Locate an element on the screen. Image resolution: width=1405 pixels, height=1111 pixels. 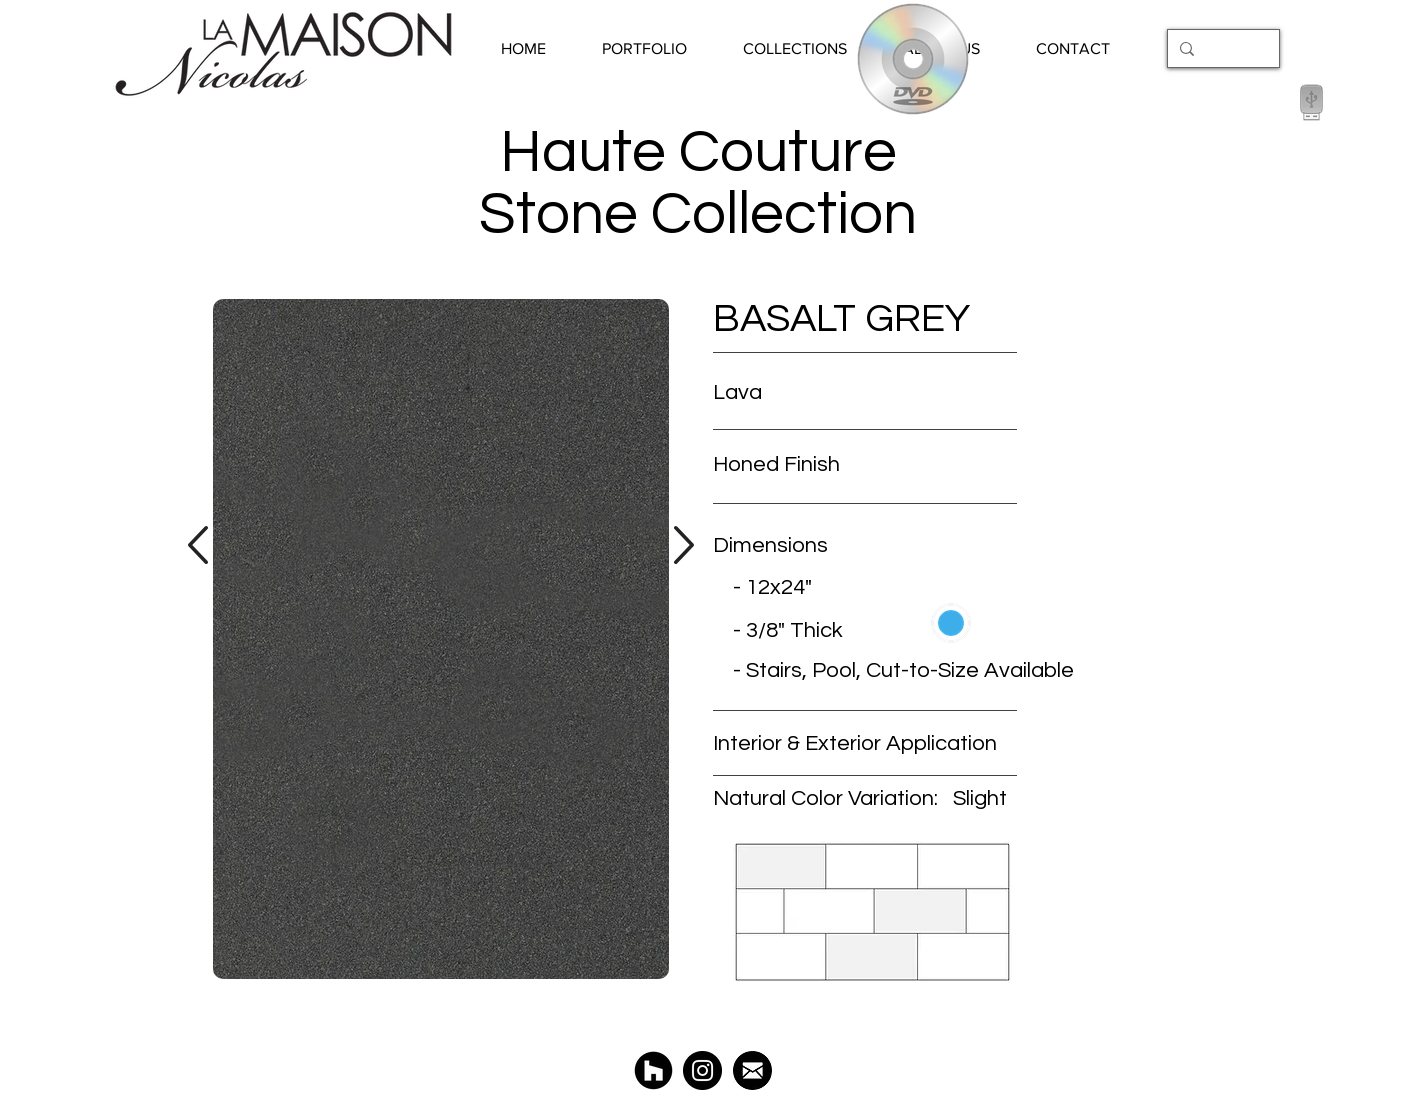
removable USB storage device is located at coordinates (1311, 102).